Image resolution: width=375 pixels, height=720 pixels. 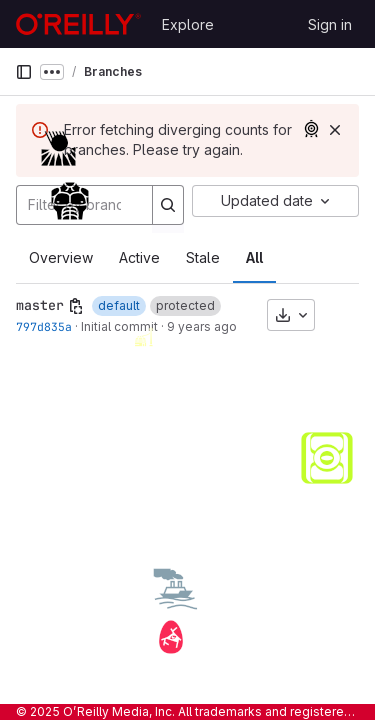 What do you see at coordinates (171, 637) in the screenshot?
I see `view creature or monster egg details` at bounding box center [171, 637].